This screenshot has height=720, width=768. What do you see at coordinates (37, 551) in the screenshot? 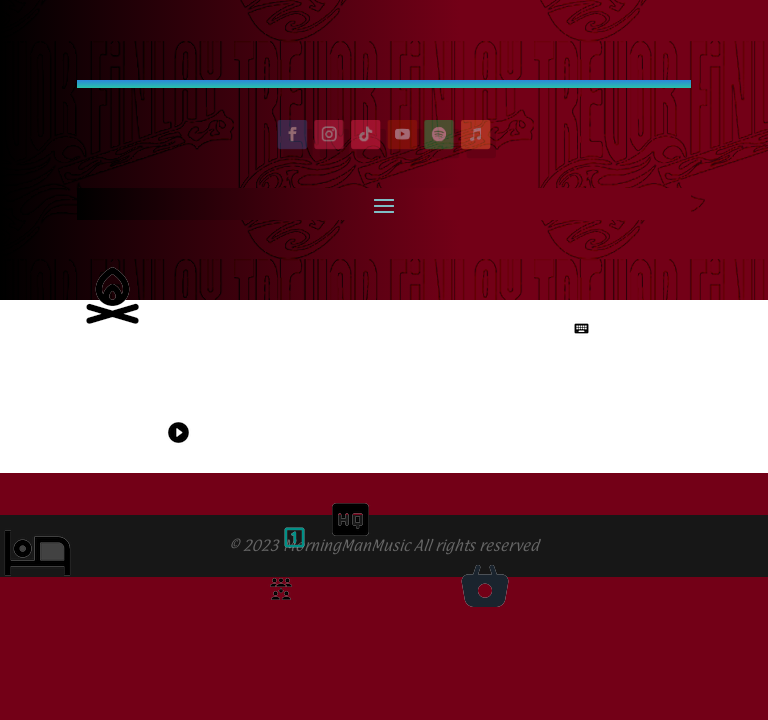
I see `find nearby hotels or accommodations` at bounding box center [37, 551].